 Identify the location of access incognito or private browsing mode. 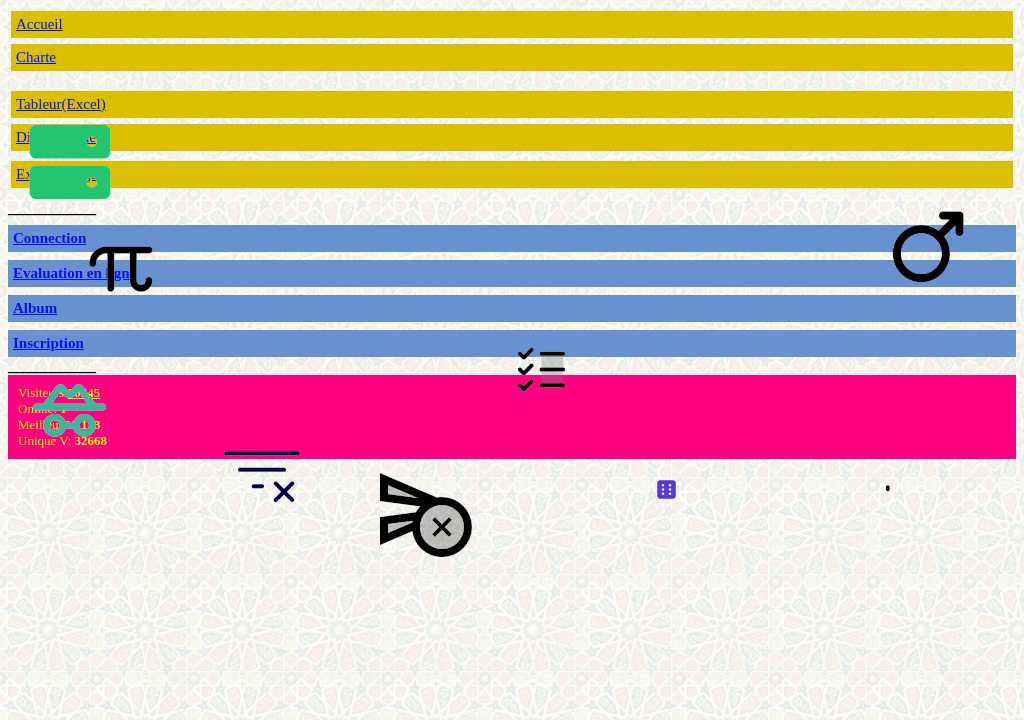
(69, 410).